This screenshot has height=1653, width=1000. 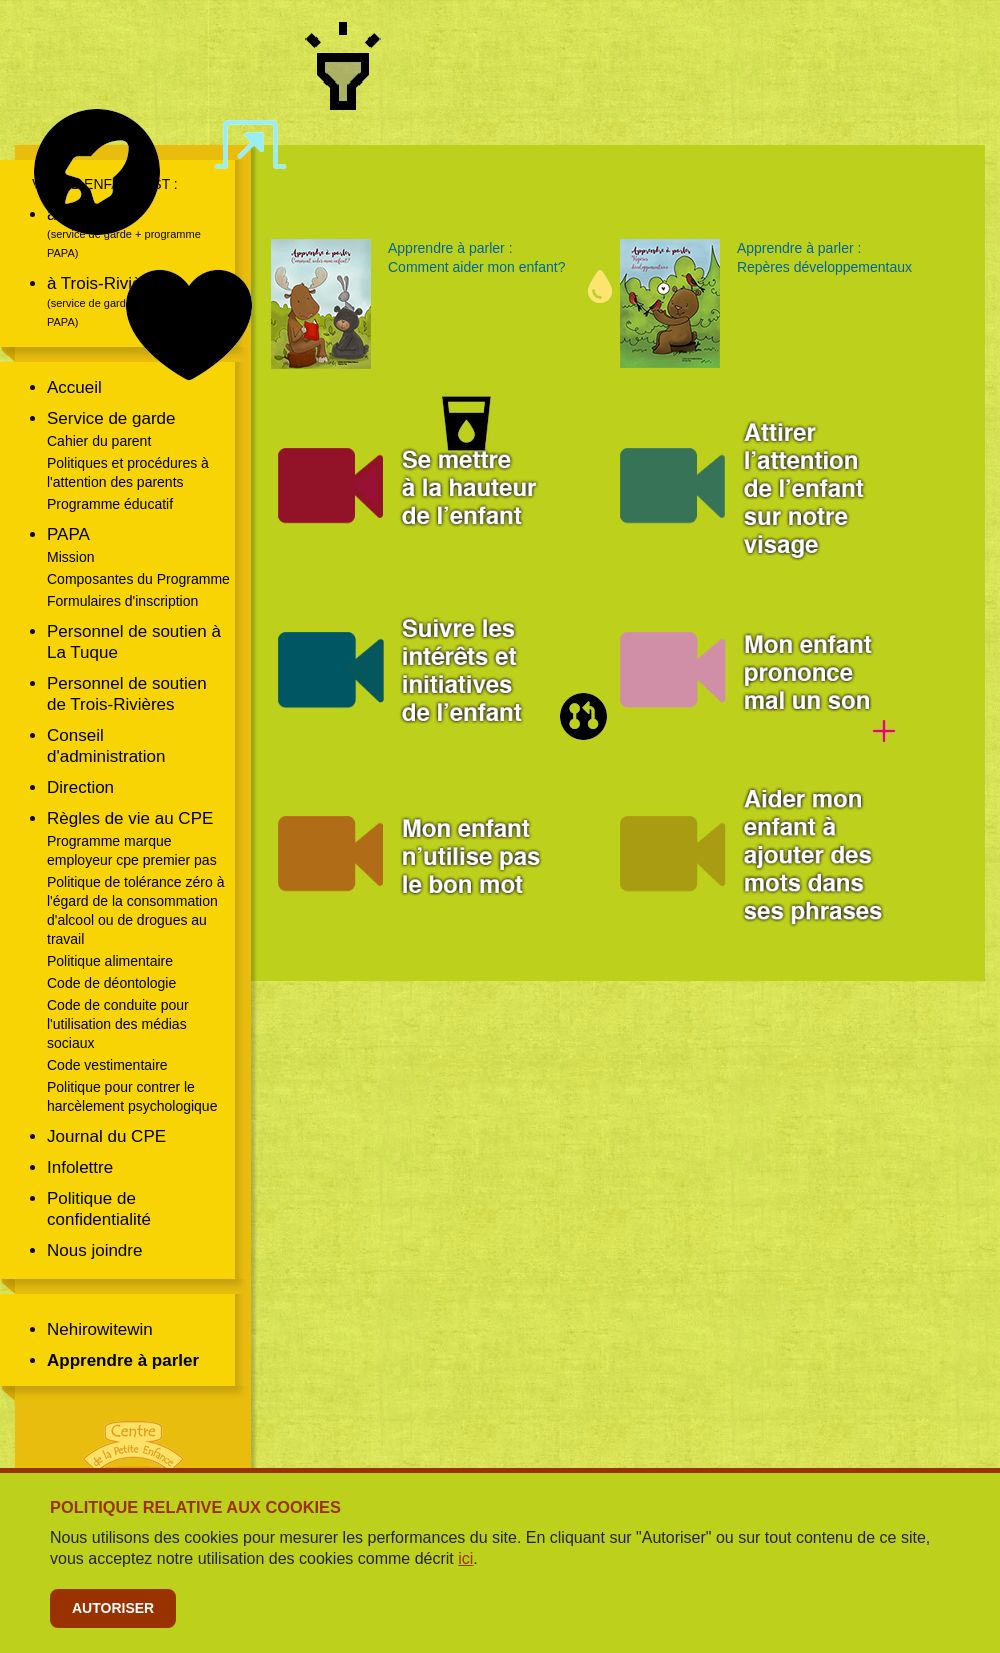 What do you see at coordinates (600, 287) in the screenshot?
I see `adjust color or tint settings` at bounding box center [600, 287].